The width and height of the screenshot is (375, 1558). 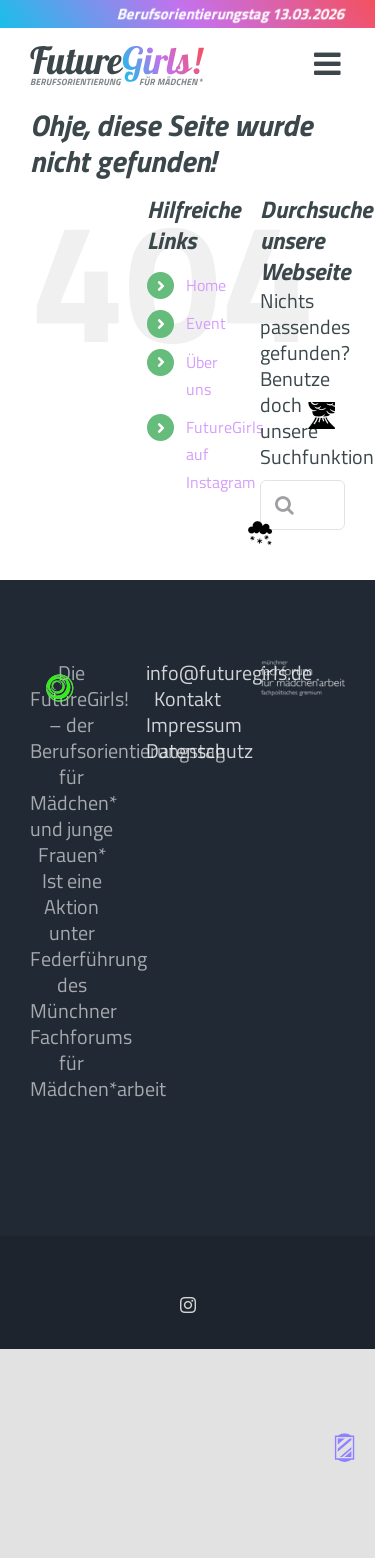 What do you see at coordinates (321, 415) in the screenshot?
I see `indicates volcanic activity or geological hazard` at bounding box center [321, 415].